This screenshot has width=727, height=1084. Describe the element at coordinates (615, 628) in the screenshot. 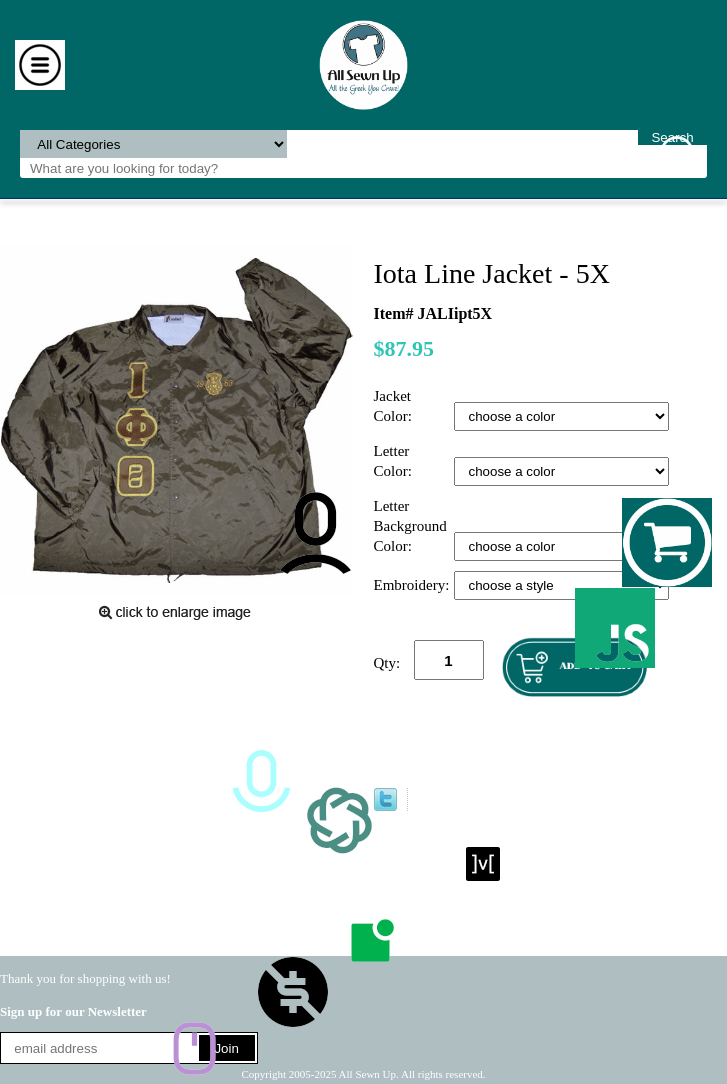

I see `JavaScript programming language logo` at that location.